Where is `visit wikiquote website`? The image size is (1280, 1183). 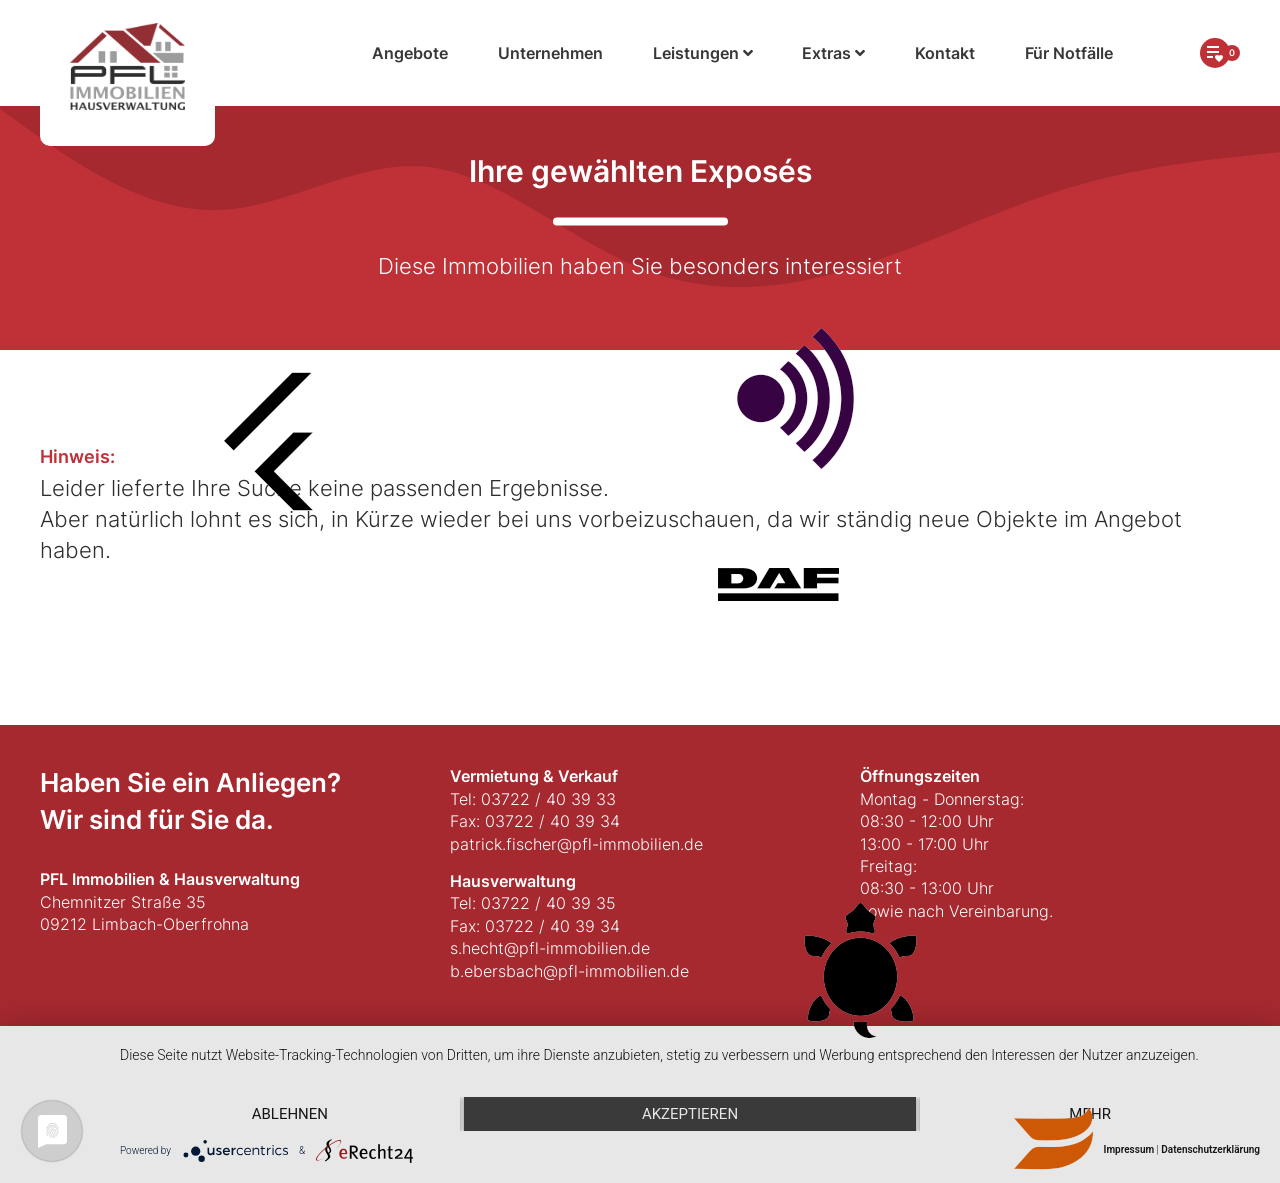
visit wikiquote website is located at coordinates (795, 398).